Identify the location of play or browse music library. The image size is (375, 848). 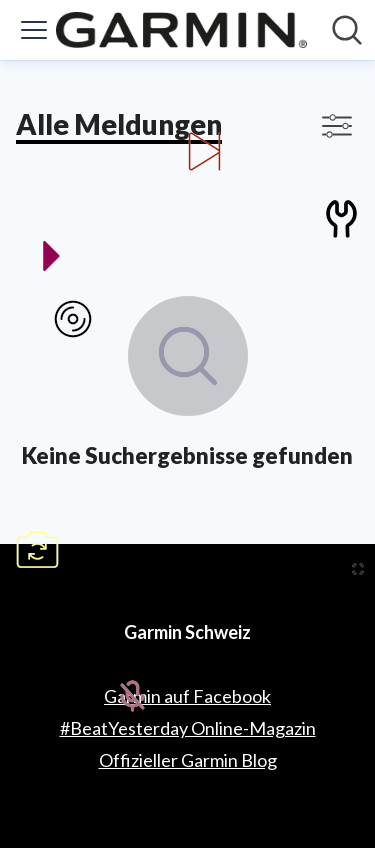
(73, 319).